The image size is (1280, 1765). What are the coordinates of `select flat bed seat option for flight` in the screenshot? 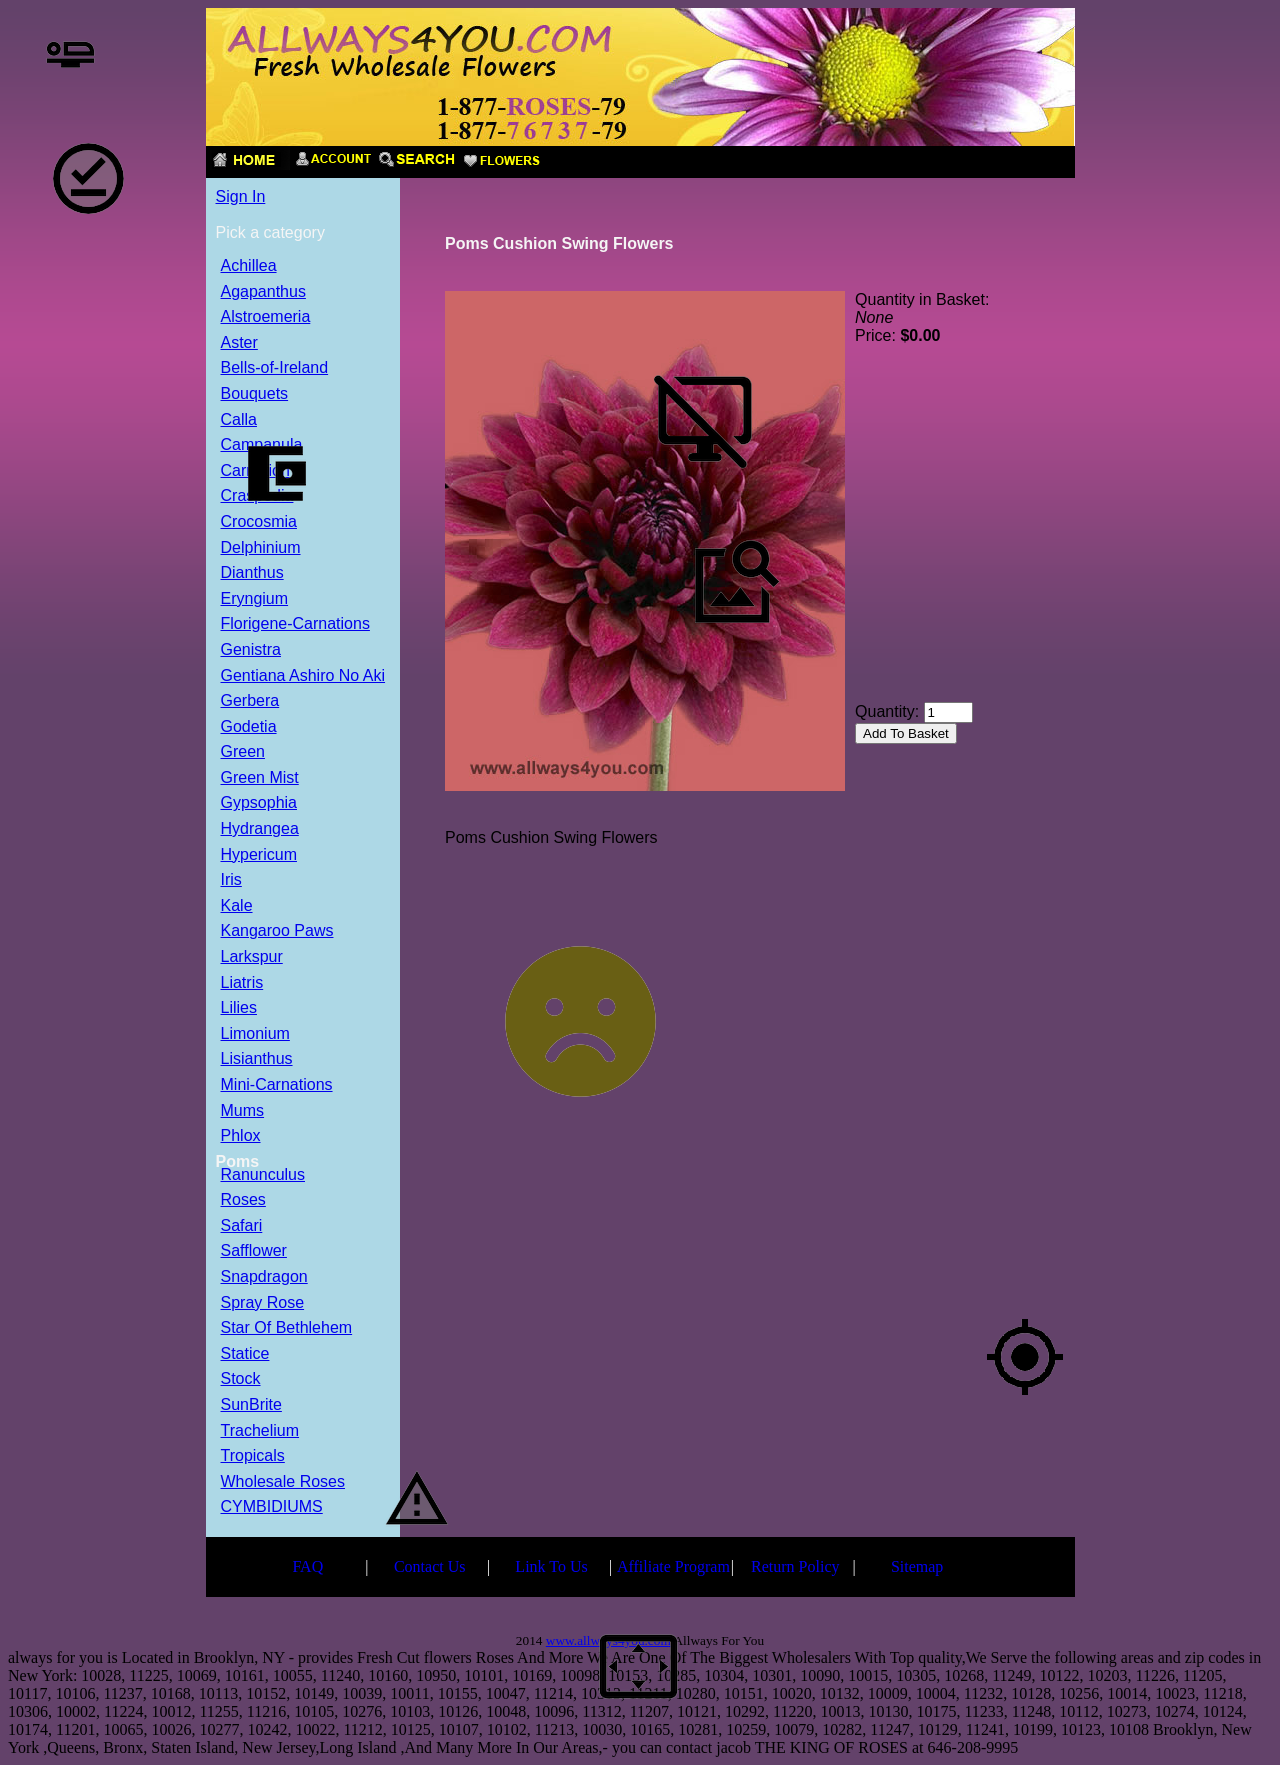 It's located at (70, 53).